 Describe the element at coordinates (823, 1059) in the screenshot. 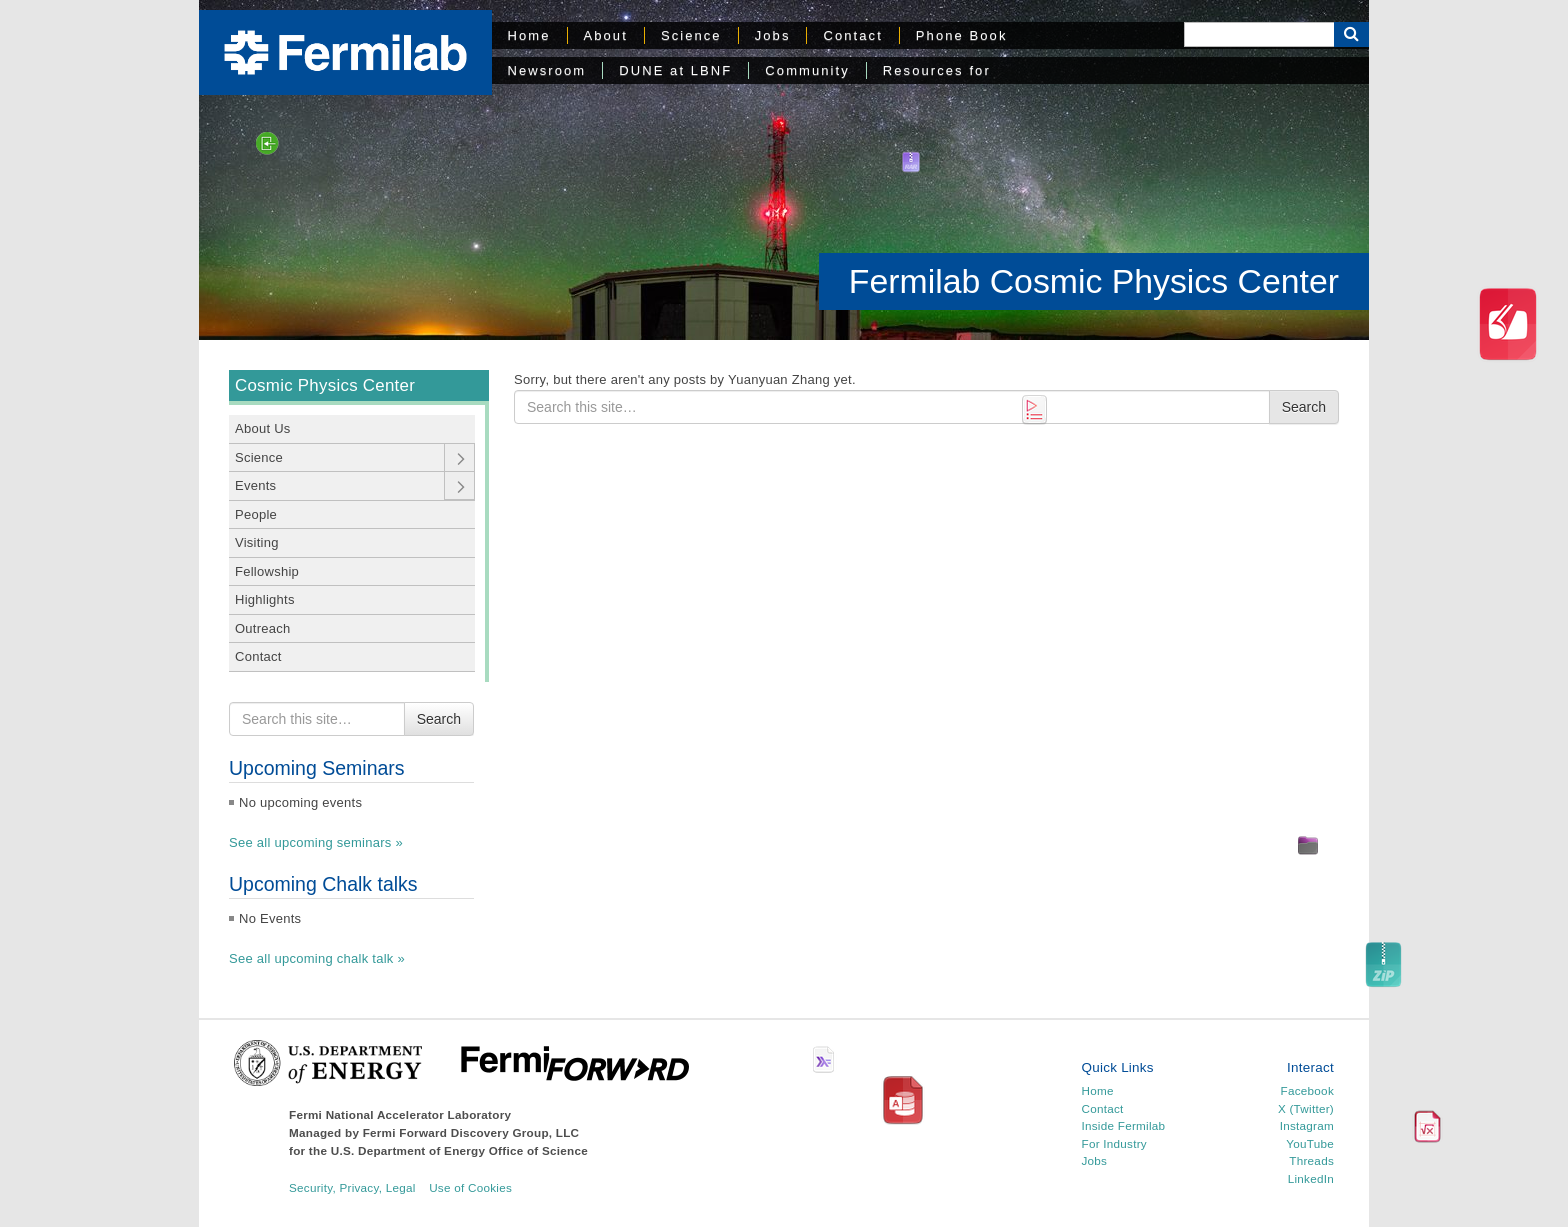

I see `a haskell source code file` at that location.